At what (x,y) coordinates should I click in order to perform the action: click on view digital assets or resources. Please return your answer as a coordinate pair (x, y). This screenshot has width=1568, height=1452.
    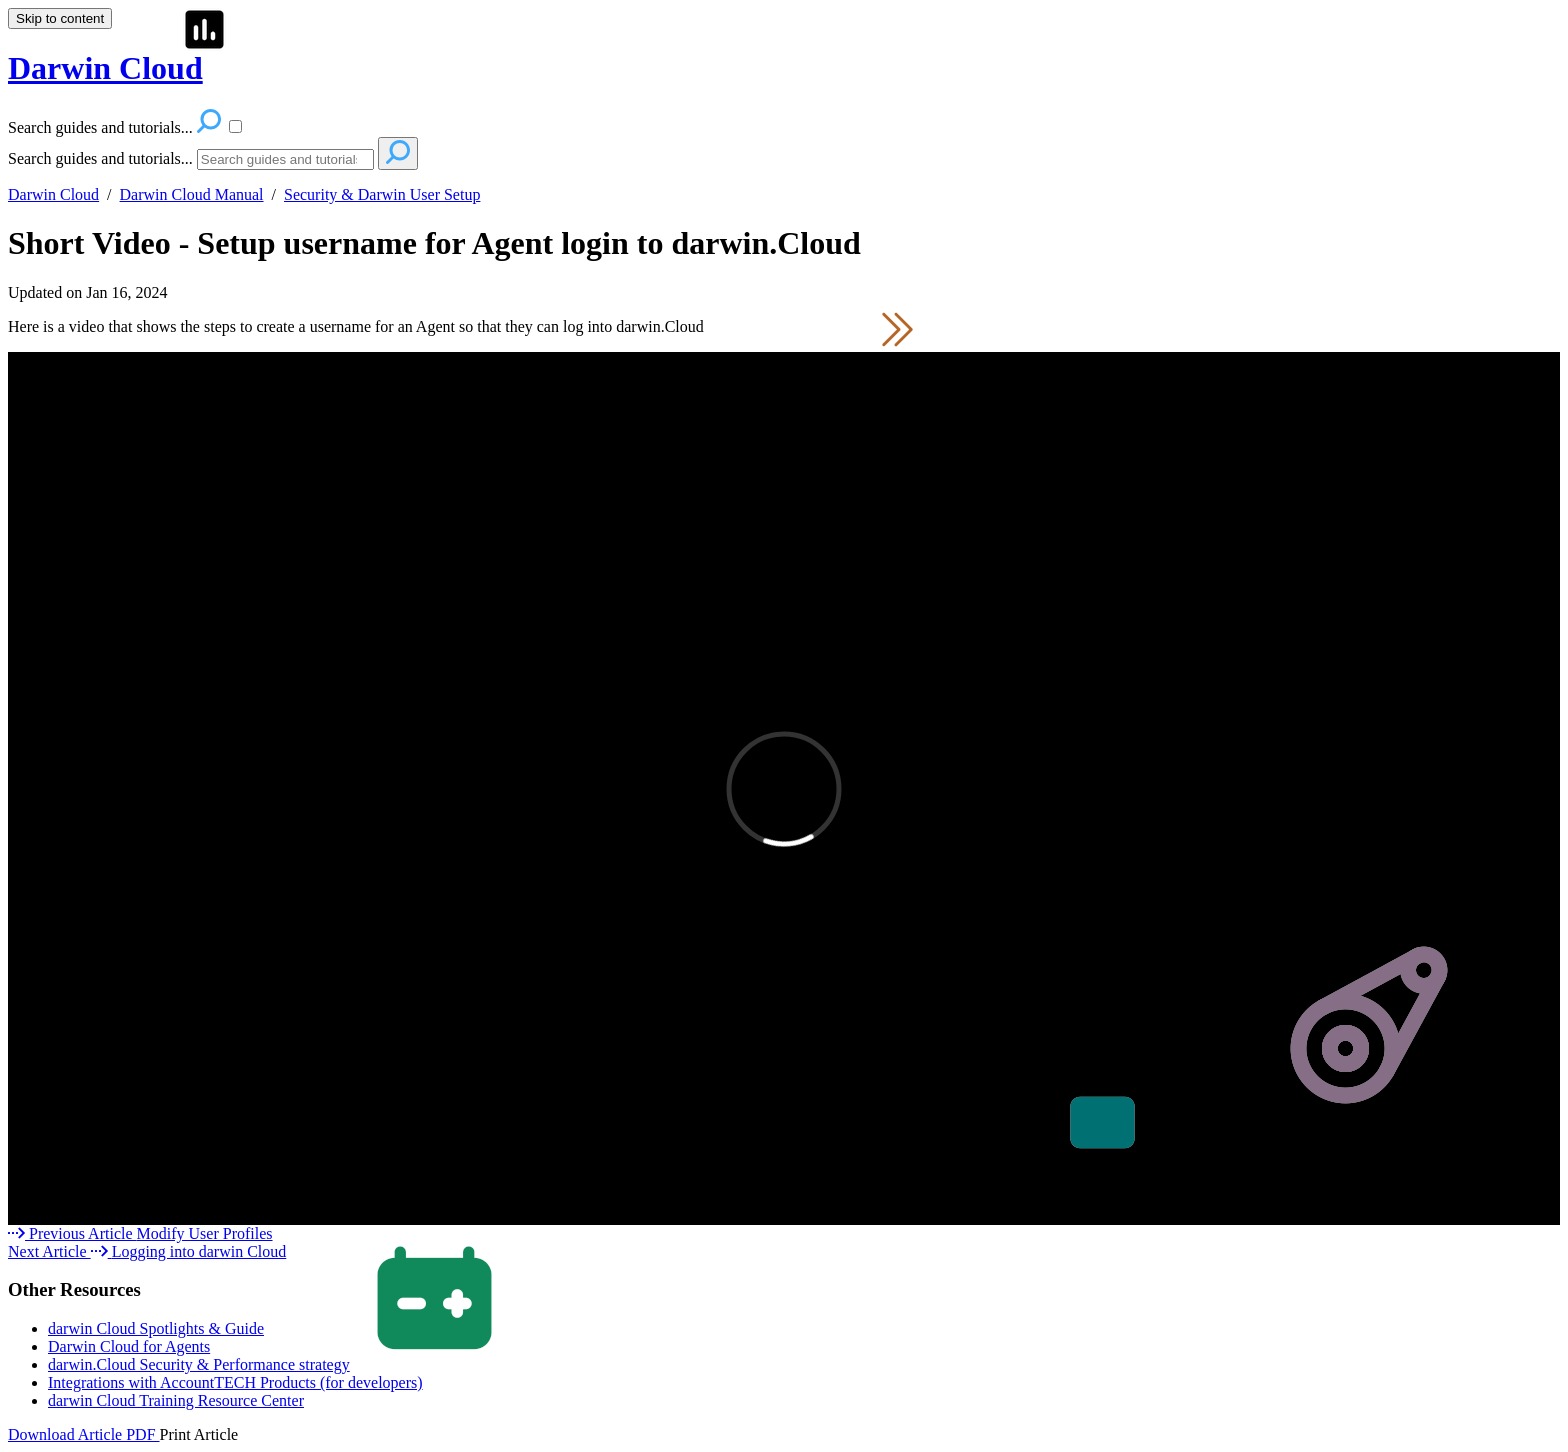
    Looking at the image, I should click on (1369, 1025).